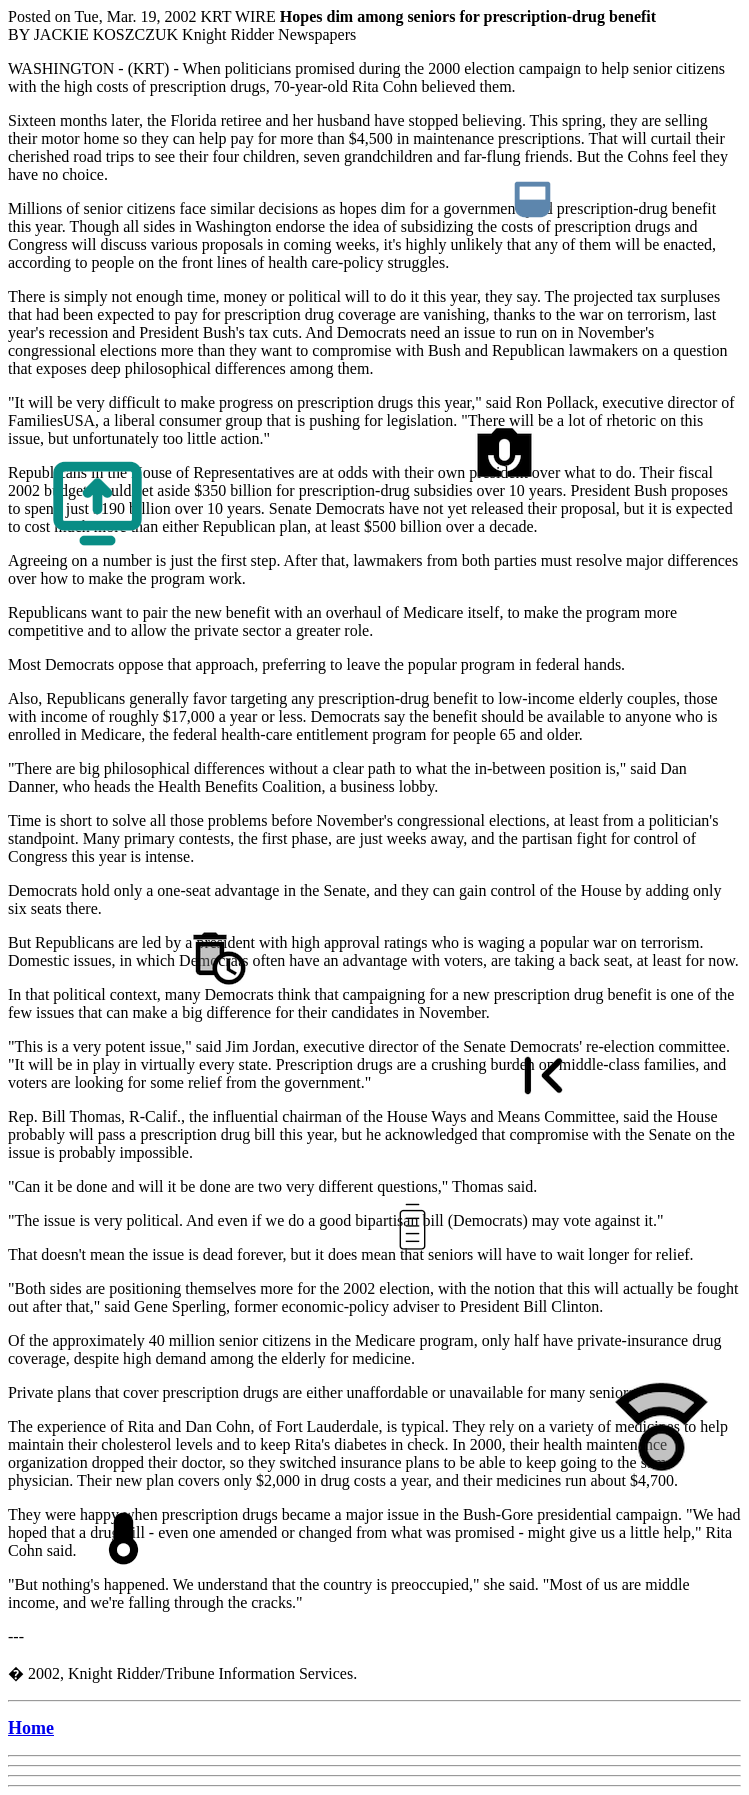  I want to click on enable auto-delete for temporary files, so click(219, 958).